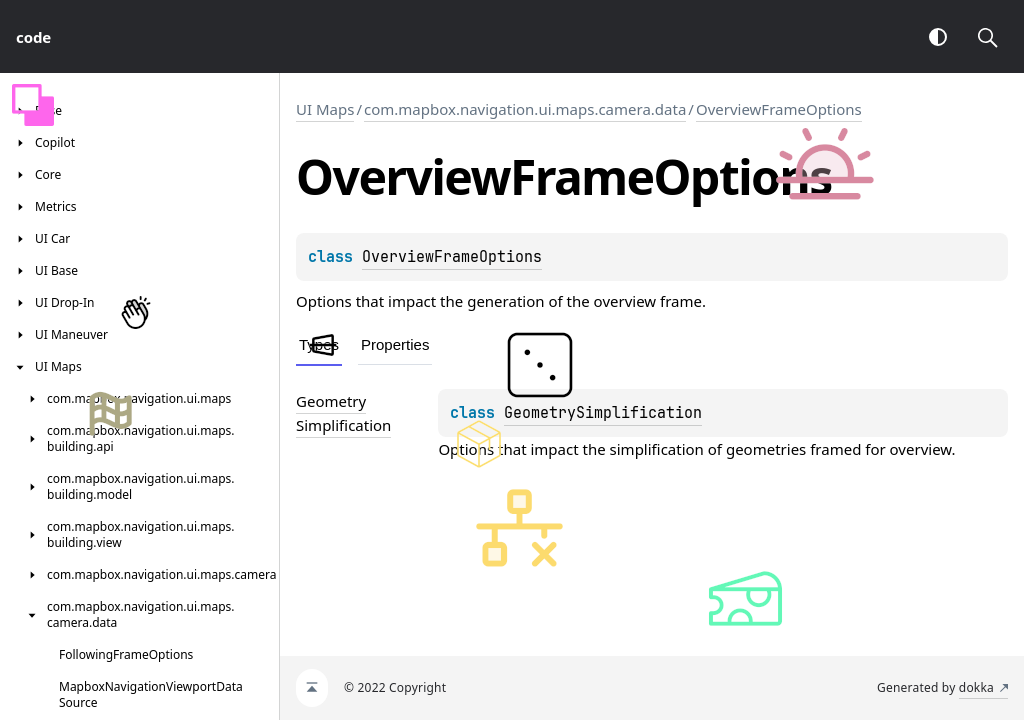 The width and height of the screenshot is (1024, 720). Describe the element at coordinates (479, 444) in the screenshot. I see `view package or shipment details` at that location.